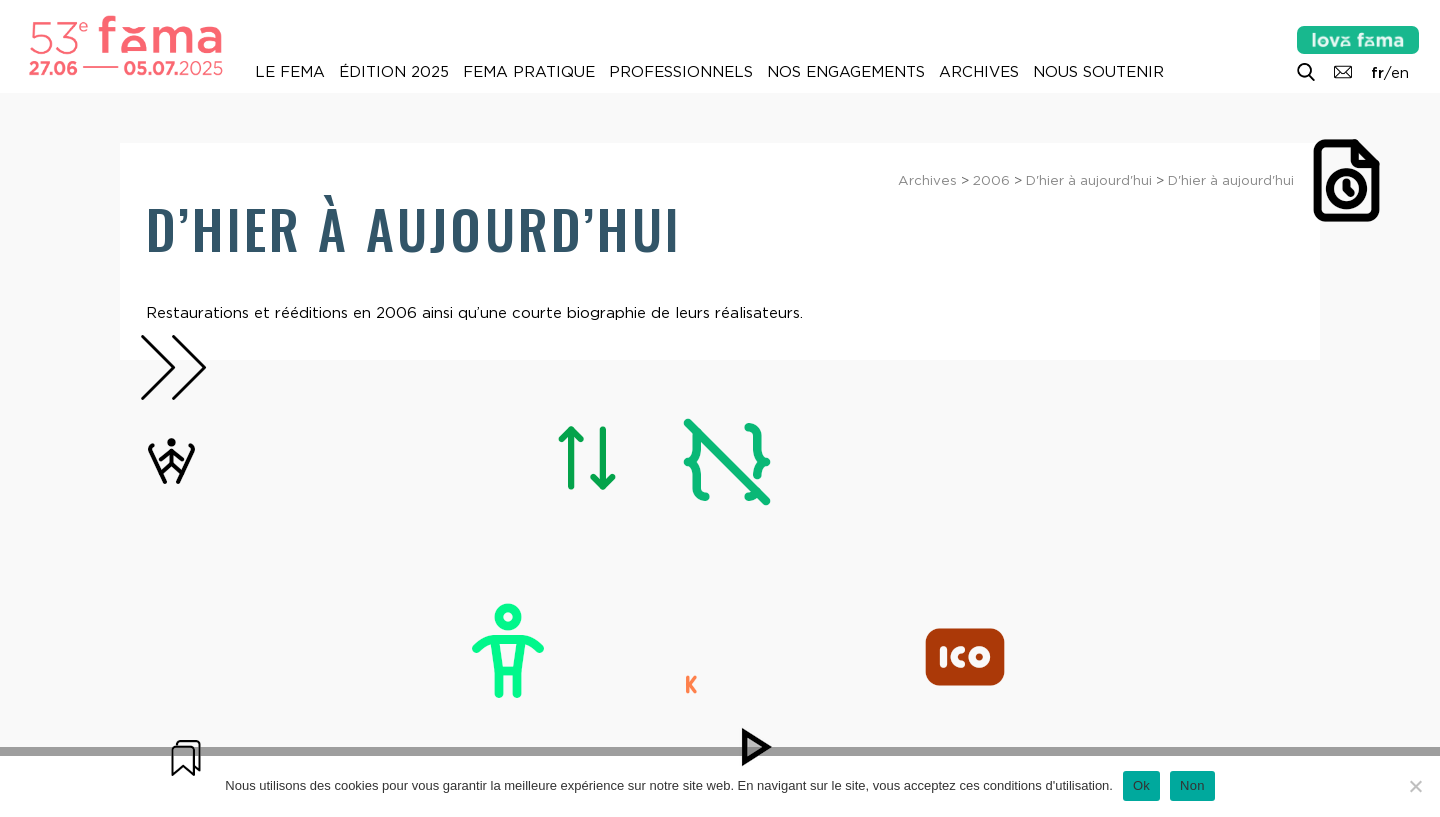 This screenshot has height=817, width=1440. Describe the element at coordinates (186, 758) in the screenshot. I see `view all saved bookmarks` at that location.